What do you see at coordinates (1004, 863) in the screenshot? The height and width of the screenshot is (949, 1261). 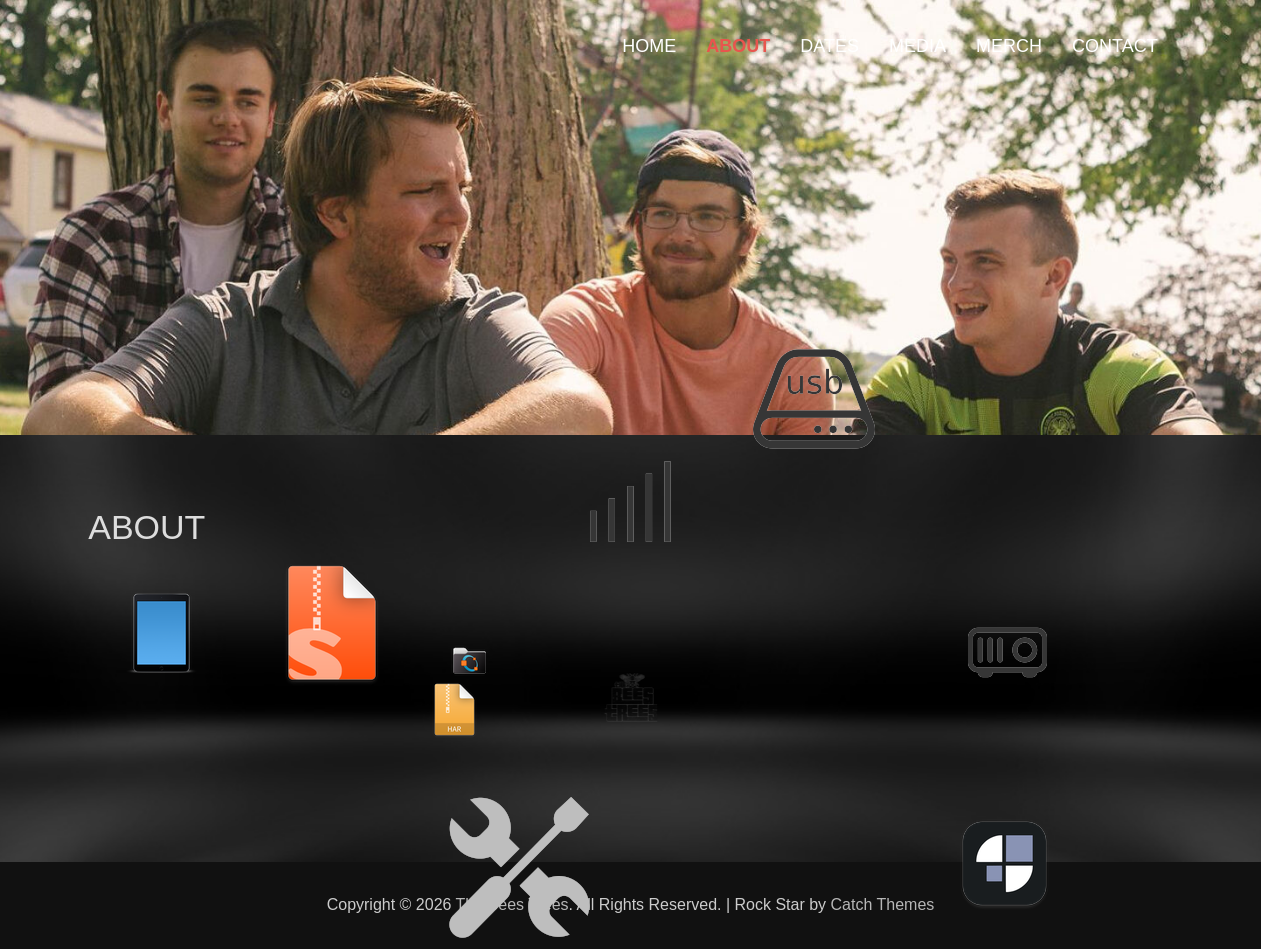 I see `open shapez game app` at bounding box center [1004, 863].